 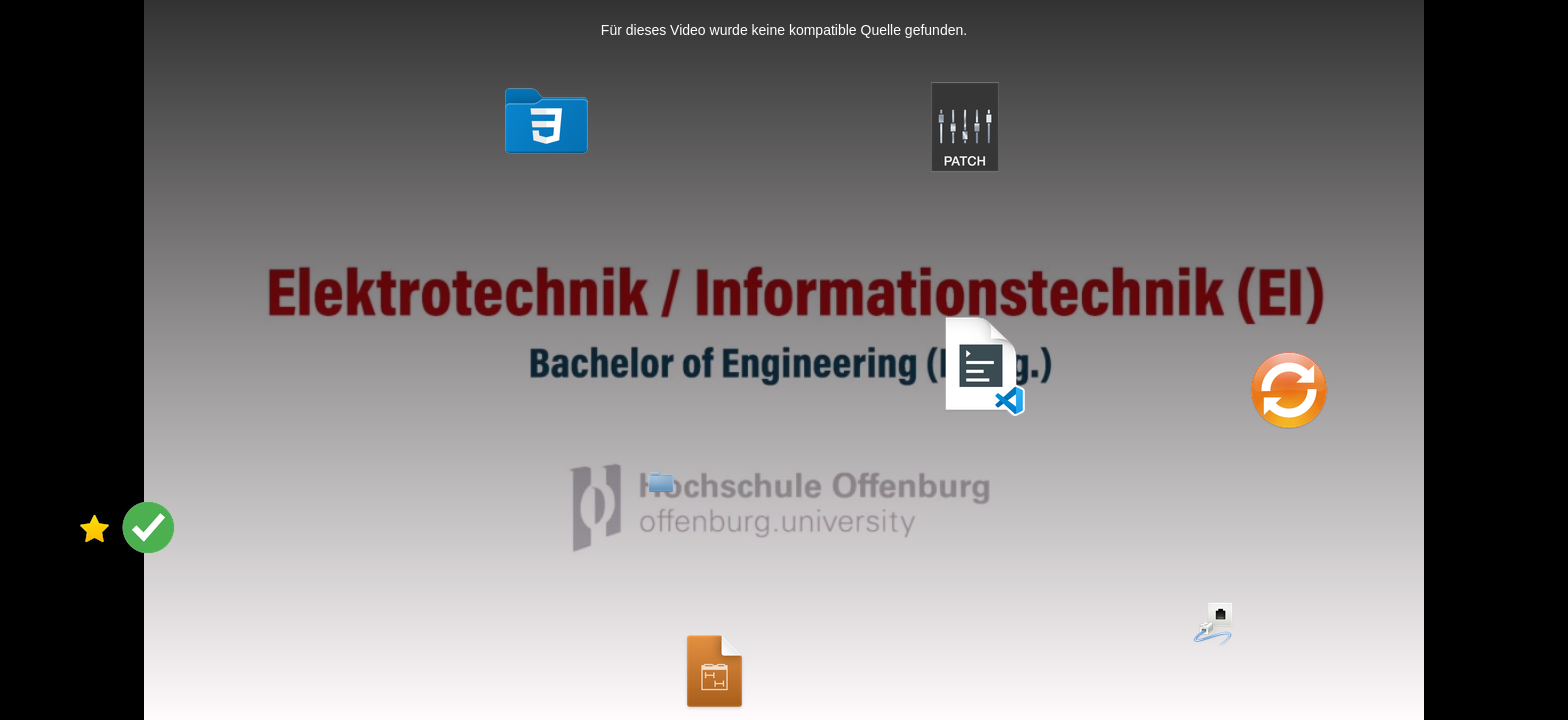 I want to click on access notes or text annotations in the organizer, so click(x=661, y=483).